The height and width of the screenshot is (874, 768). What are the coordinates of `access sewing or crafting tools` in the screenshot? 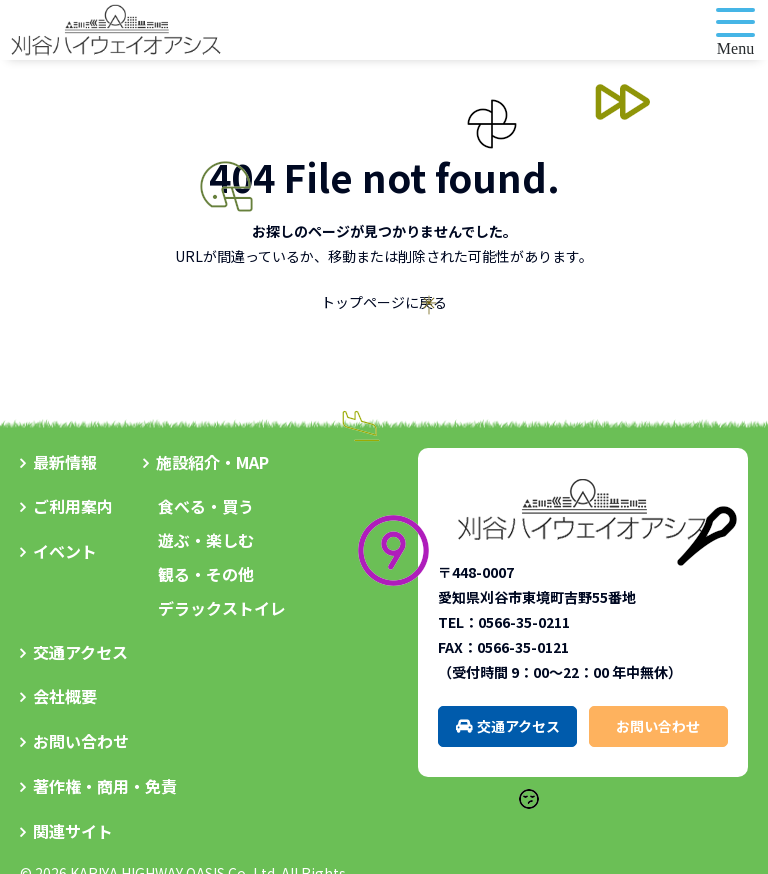 It's located at (707, 536).